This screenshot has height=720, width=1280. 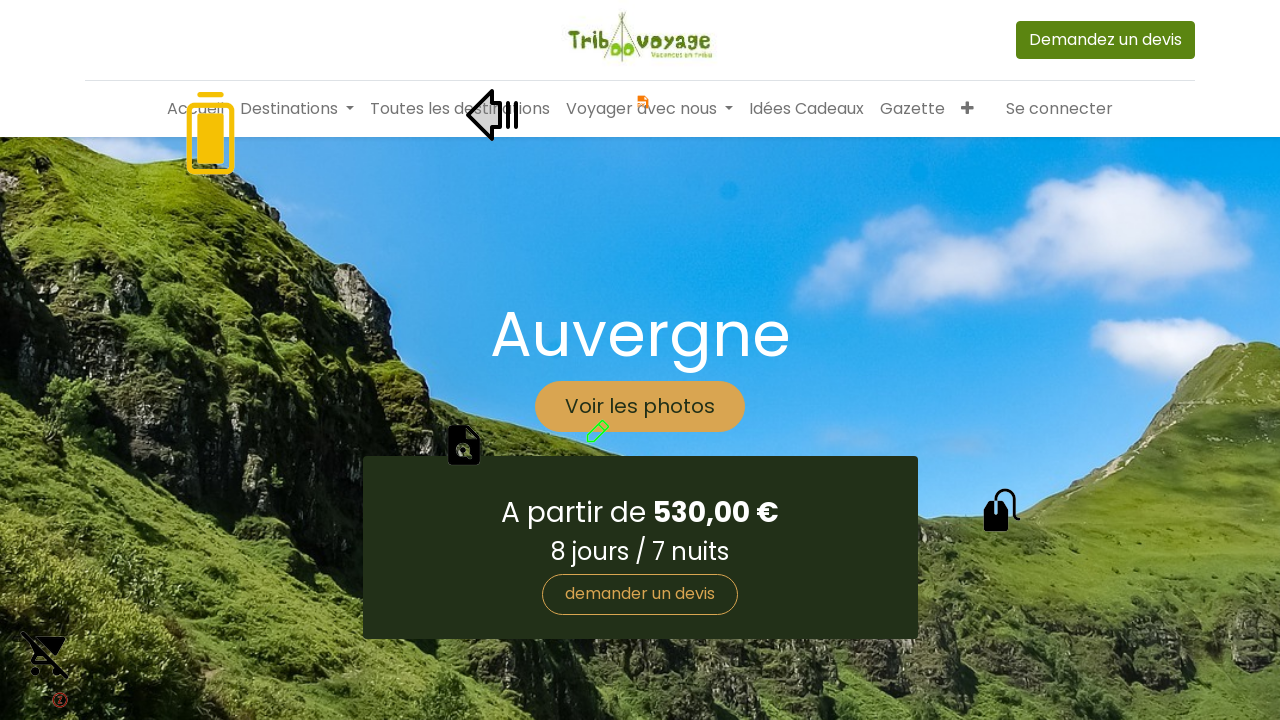 What do you see at coordinates (210, 134) in the screenshot?
I see `indicates battery is fully charged` at bounding box center [210, 134].